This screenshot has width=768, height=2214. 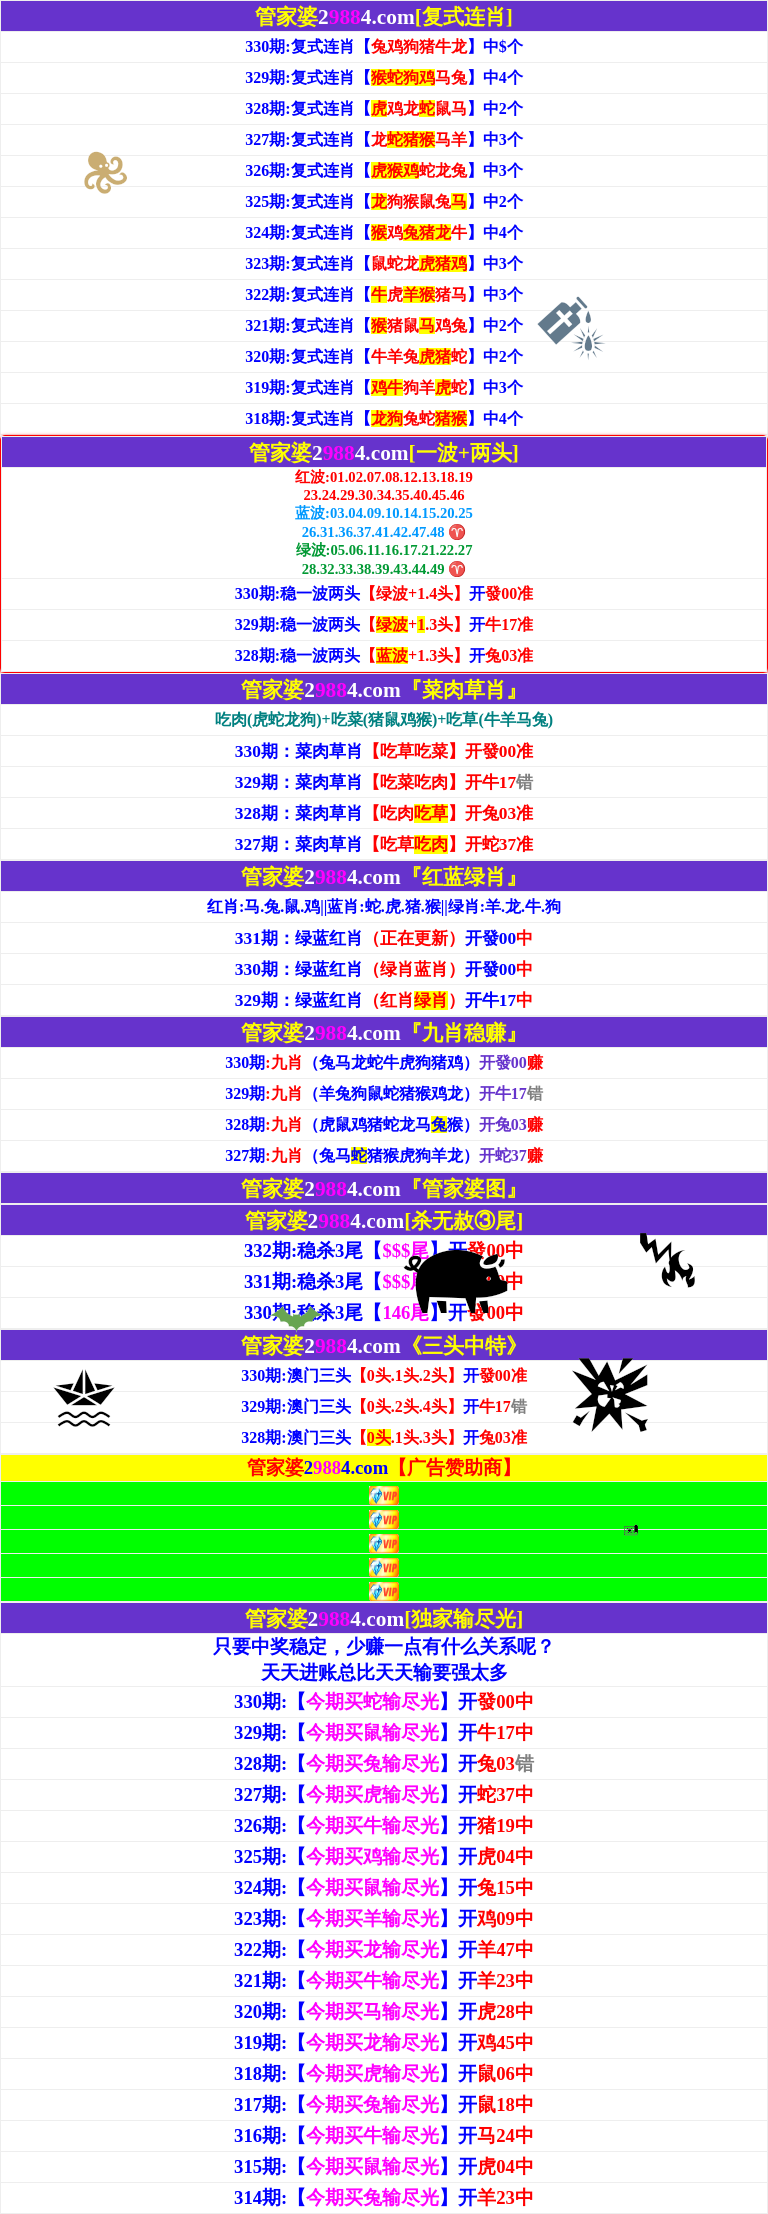 What do you see at coordinates (84, 1398) in the screenshot?
I see `send a message or note` at bounding box center [84, 1398].